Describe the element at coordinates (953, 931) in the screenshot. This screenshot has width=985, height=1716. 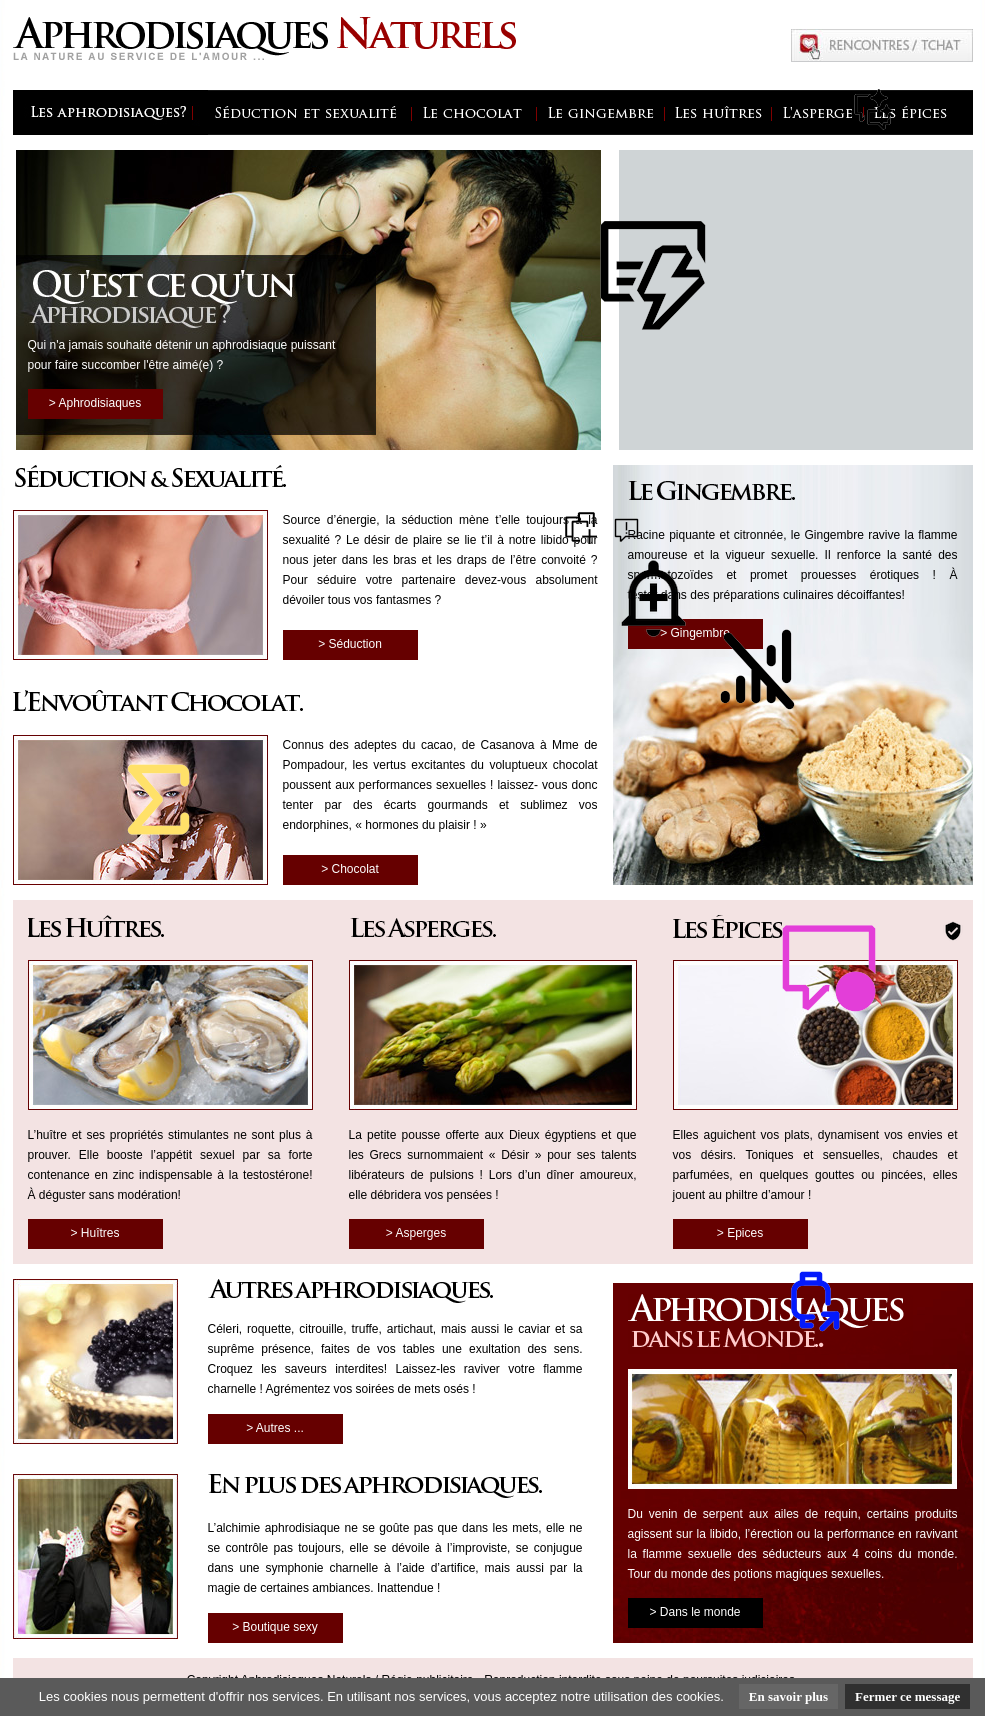
I see `indicates a verified or trusted user account` at that location.